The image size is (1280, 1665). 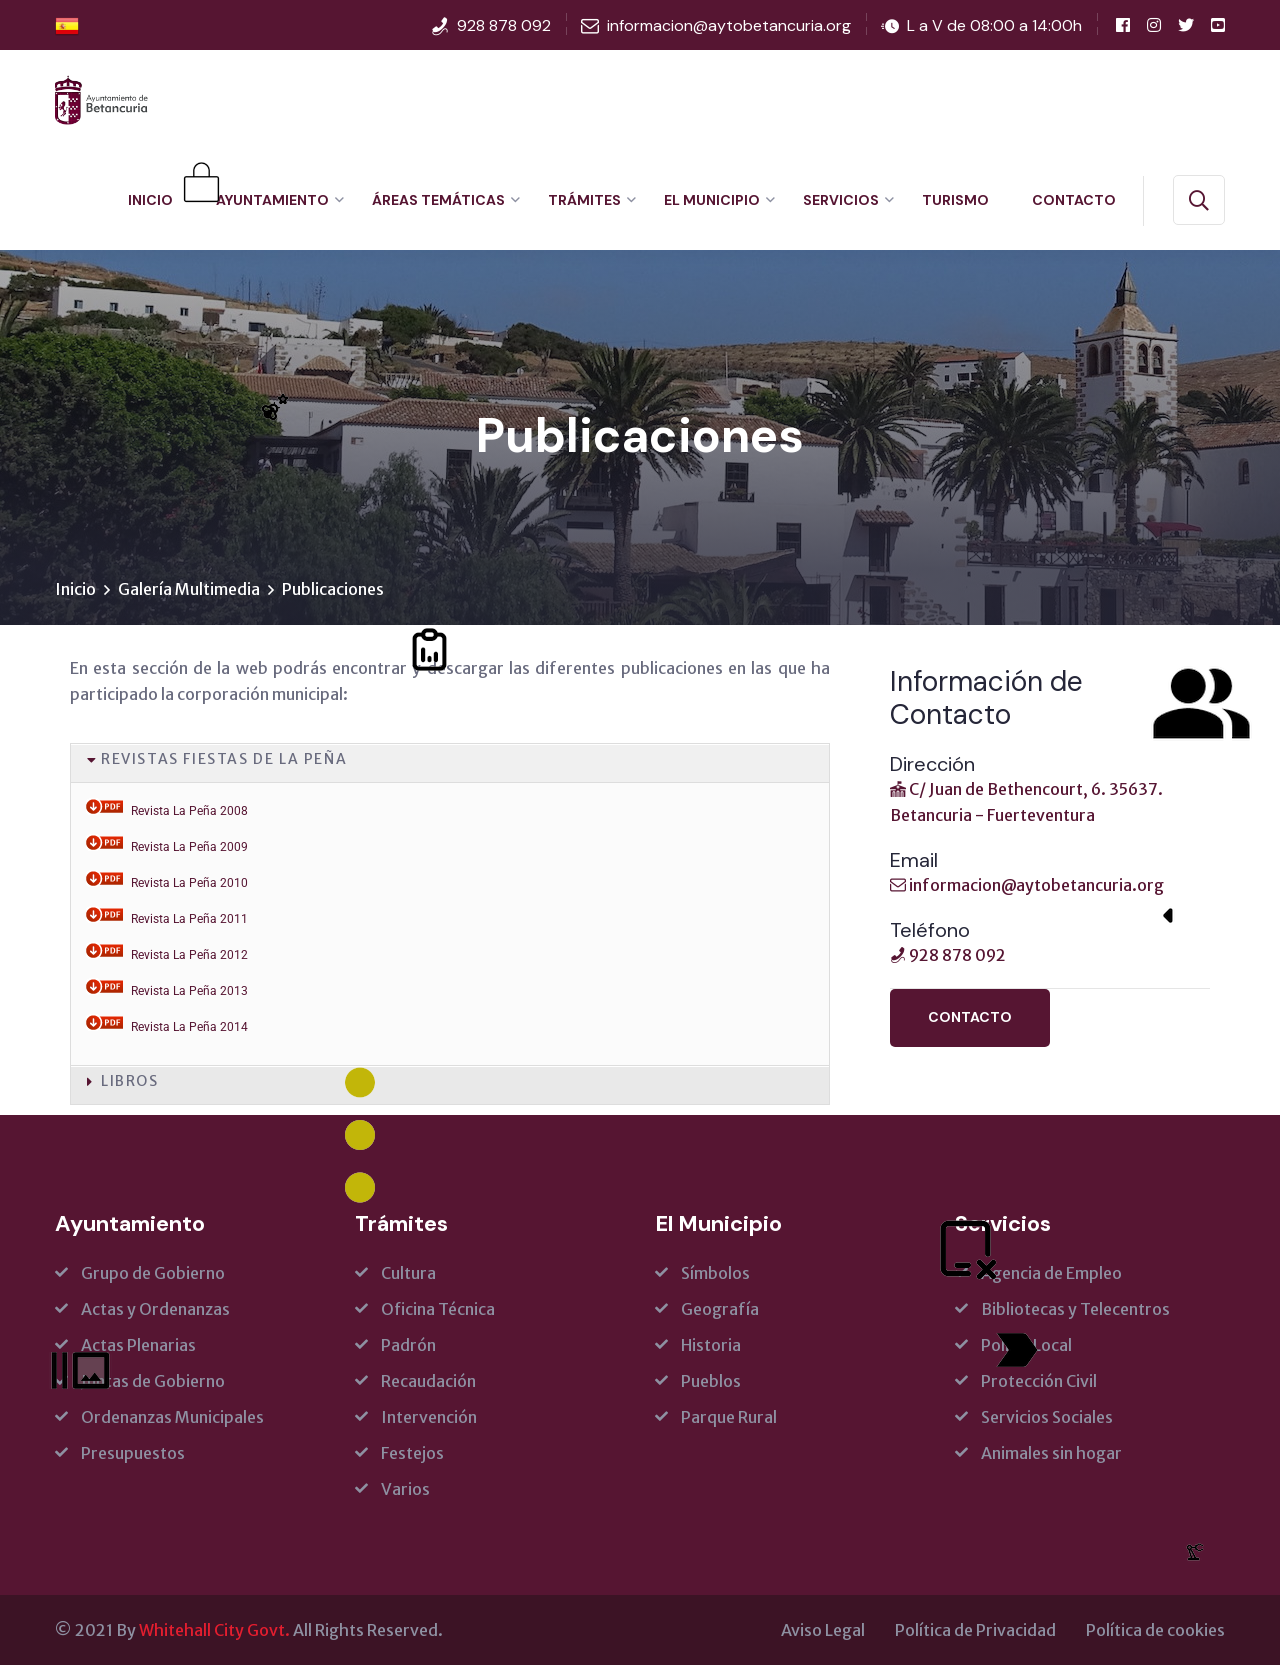 I want to click on disconnect or remove iPad device, so click(x=965, y=1248).